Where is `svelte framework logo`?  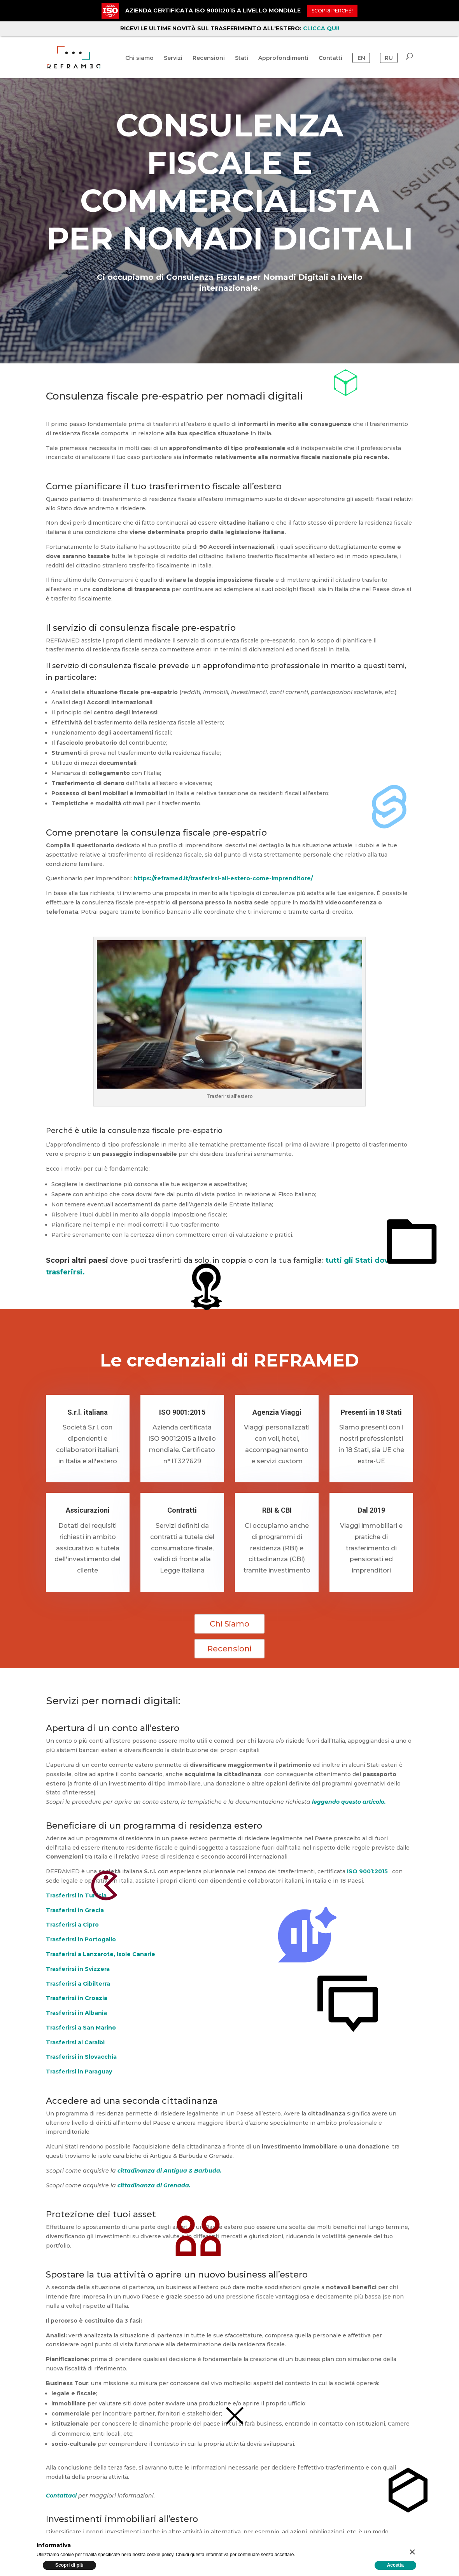 svelte framework logo is located at coordinates (389, 806).